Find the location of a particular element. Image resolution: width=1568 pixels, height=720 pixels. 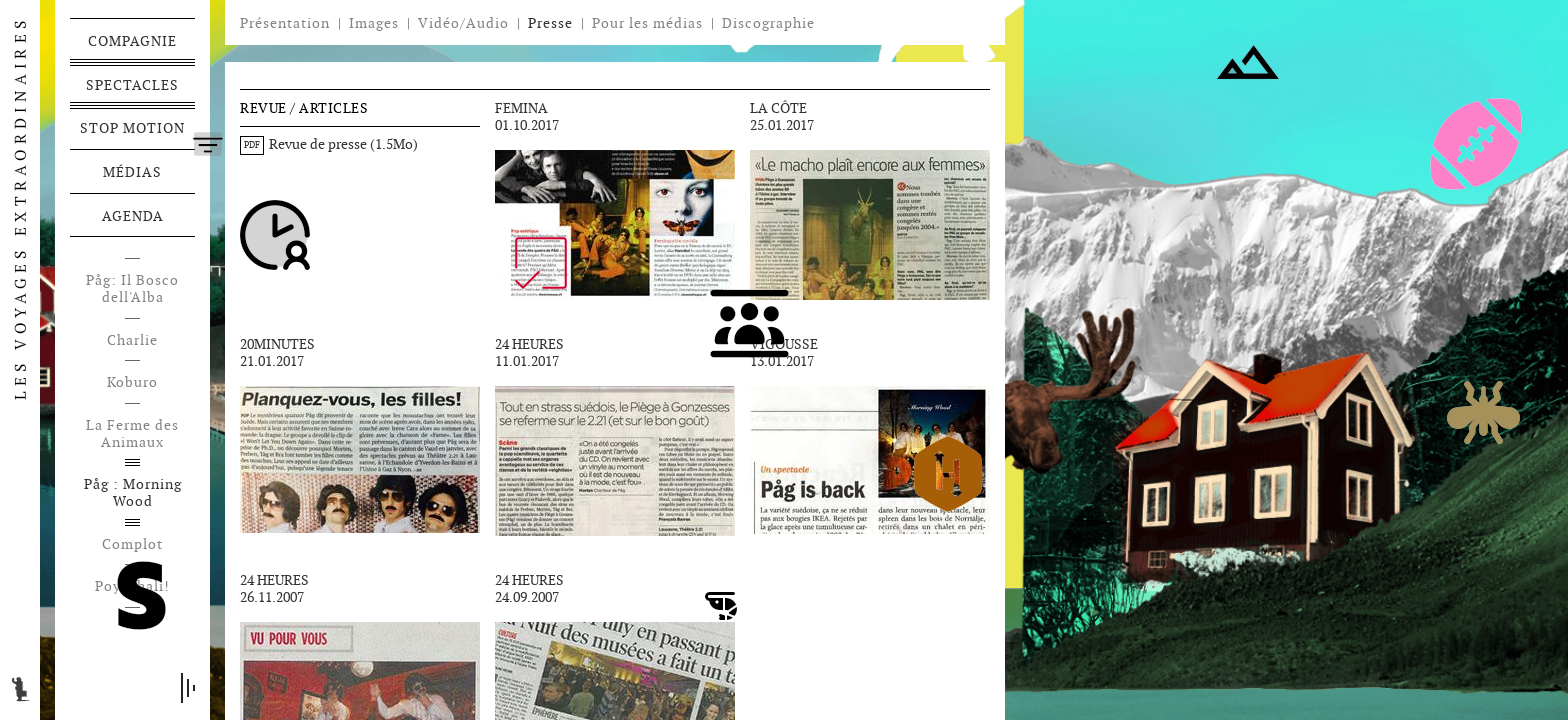

indicates mosquito or insect activity in the area is located at coordinates (1483, 412).